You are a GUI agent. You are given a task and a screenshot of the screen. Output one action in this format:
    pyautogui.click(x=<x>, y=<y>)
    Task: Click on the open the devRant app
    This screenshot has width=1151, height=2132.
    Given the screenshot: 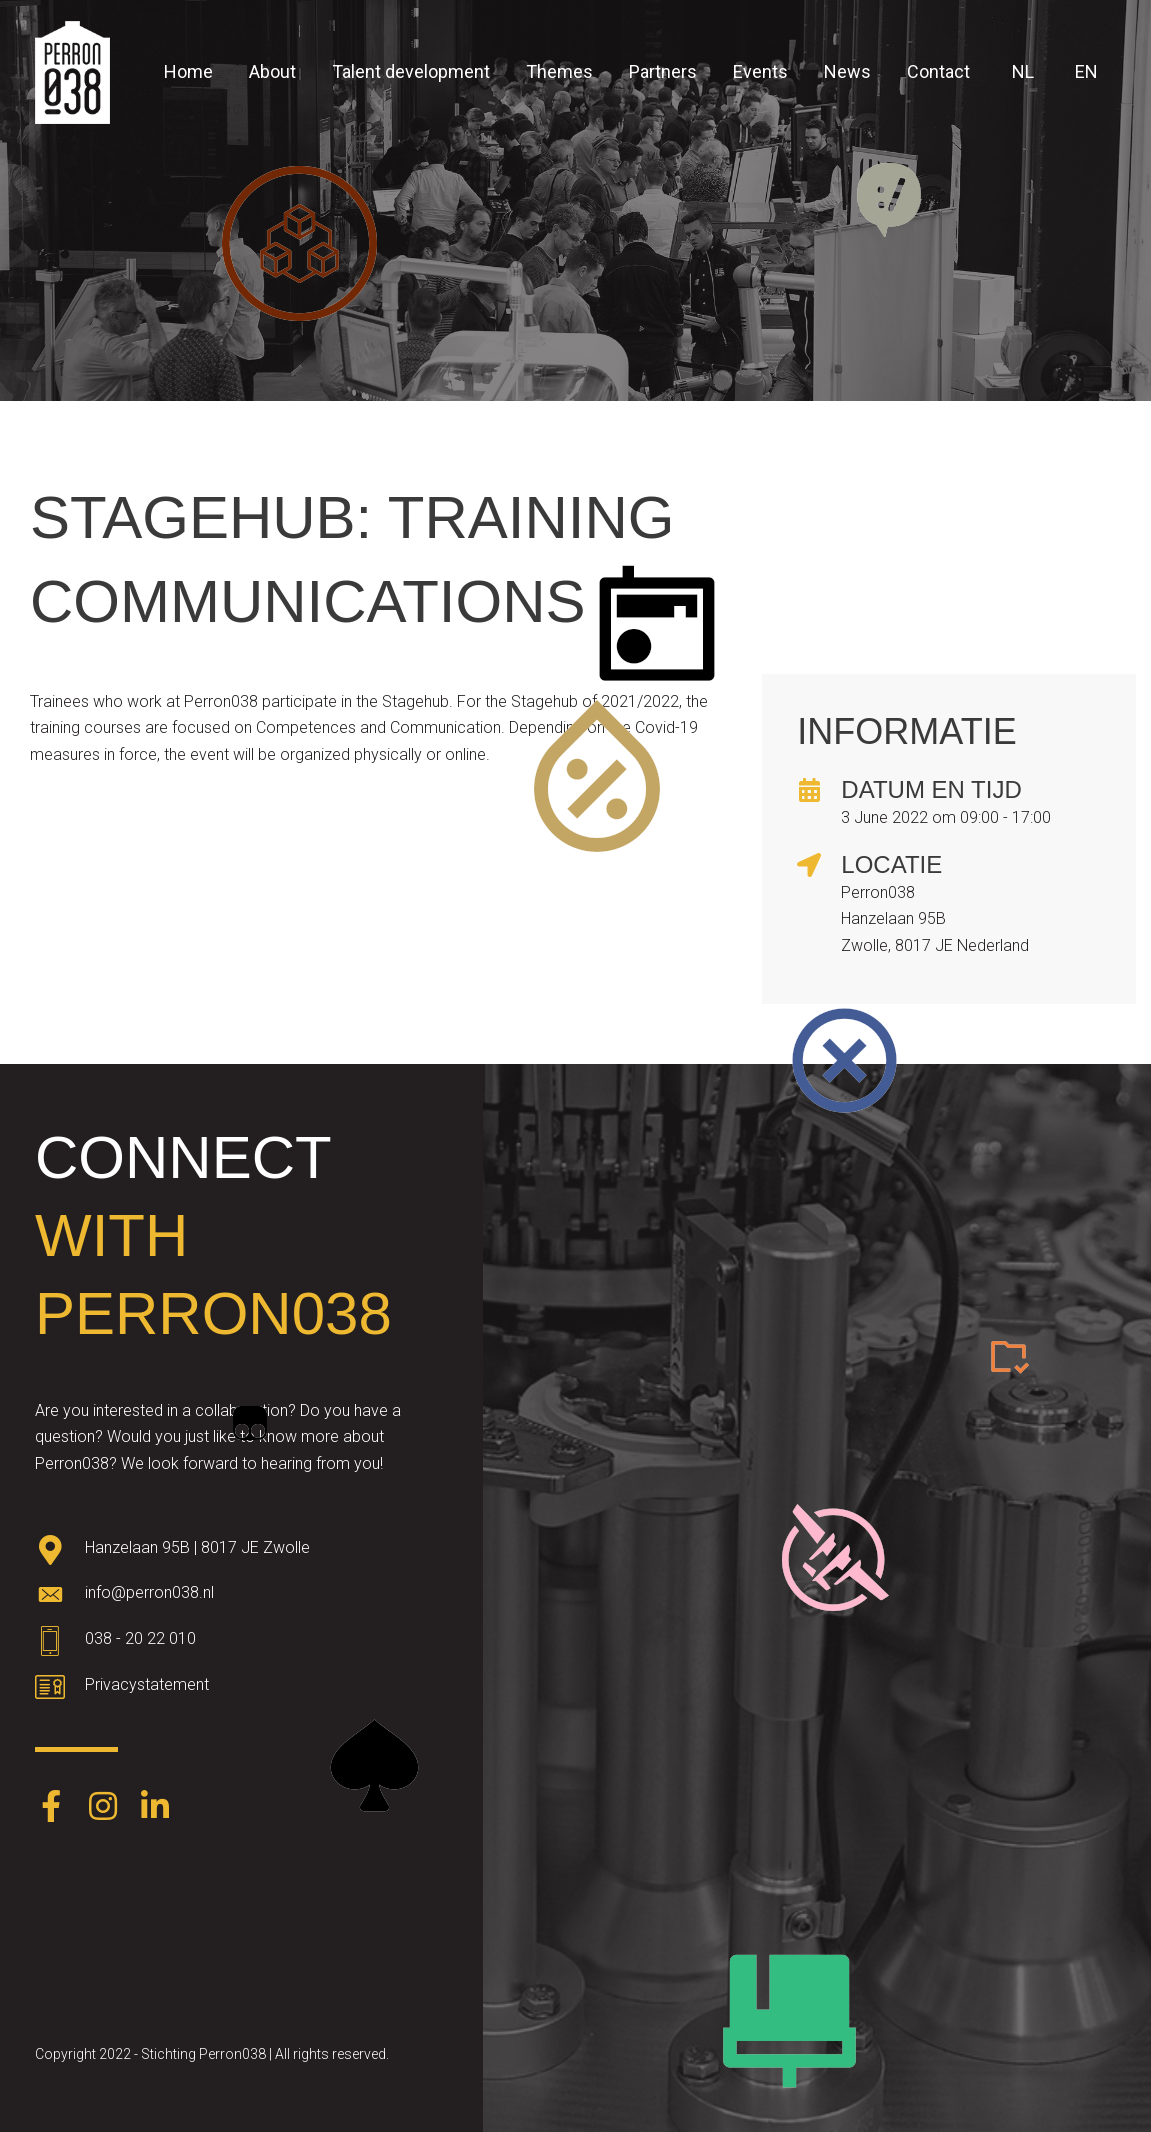 What is the action you would take?
    pyautogui.click(x=889, y=200)
    